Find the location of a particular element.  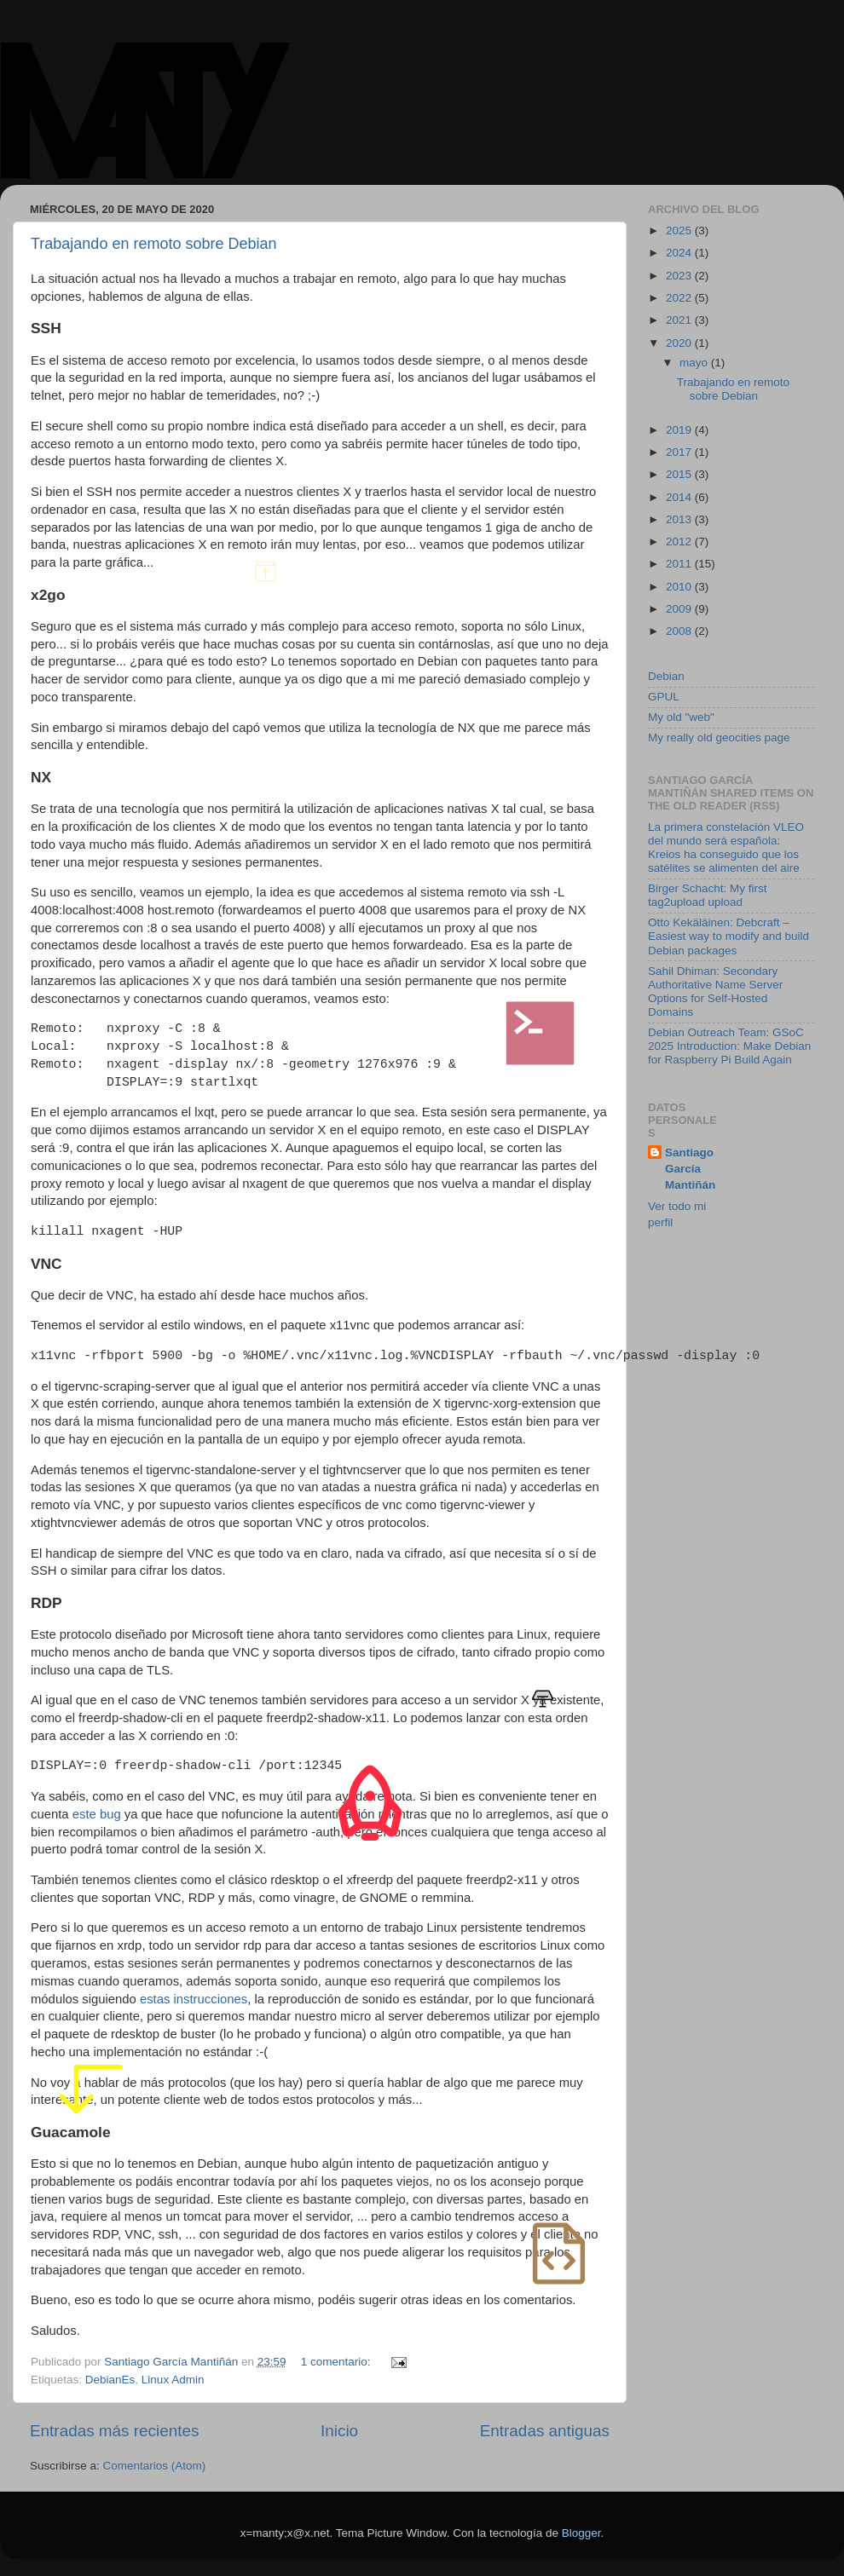

launch or deploy an application is located at coordinates (370, 1805).